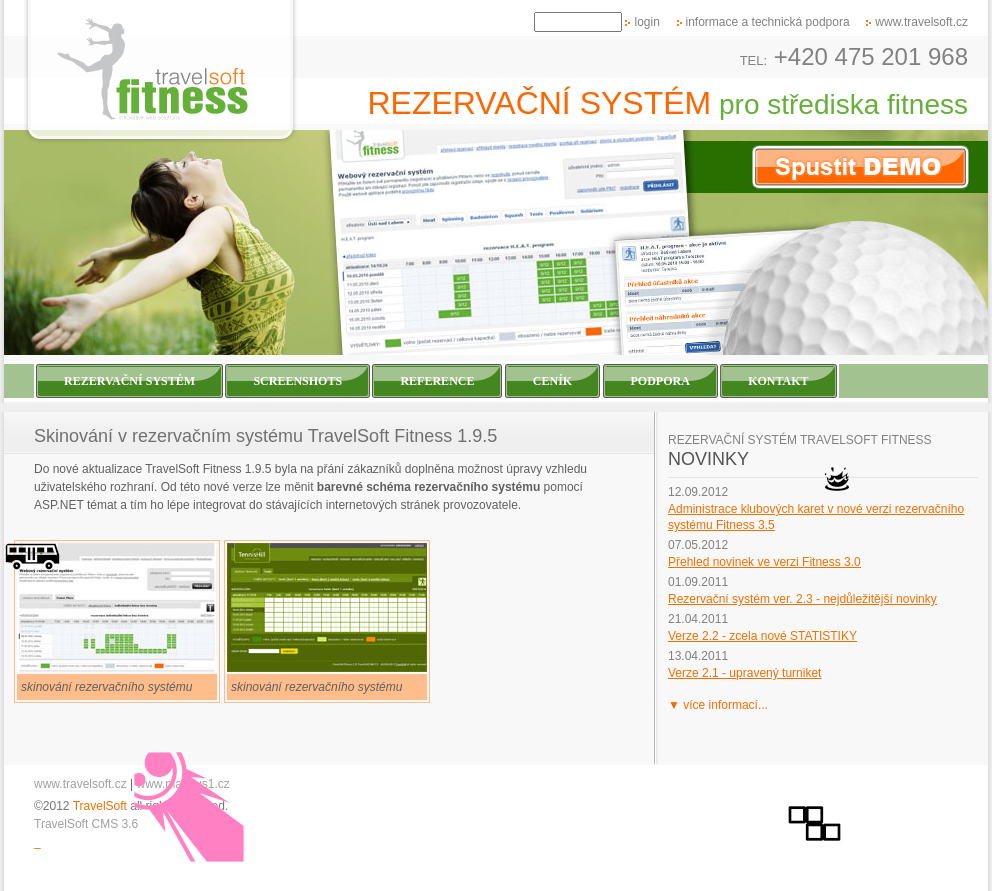 This screenshot has height=891, width=992. What do you see at coordinates (837, 479) in the screenshot?
I see `water effect or splash animation trigger` at bounding box center [837, 479].